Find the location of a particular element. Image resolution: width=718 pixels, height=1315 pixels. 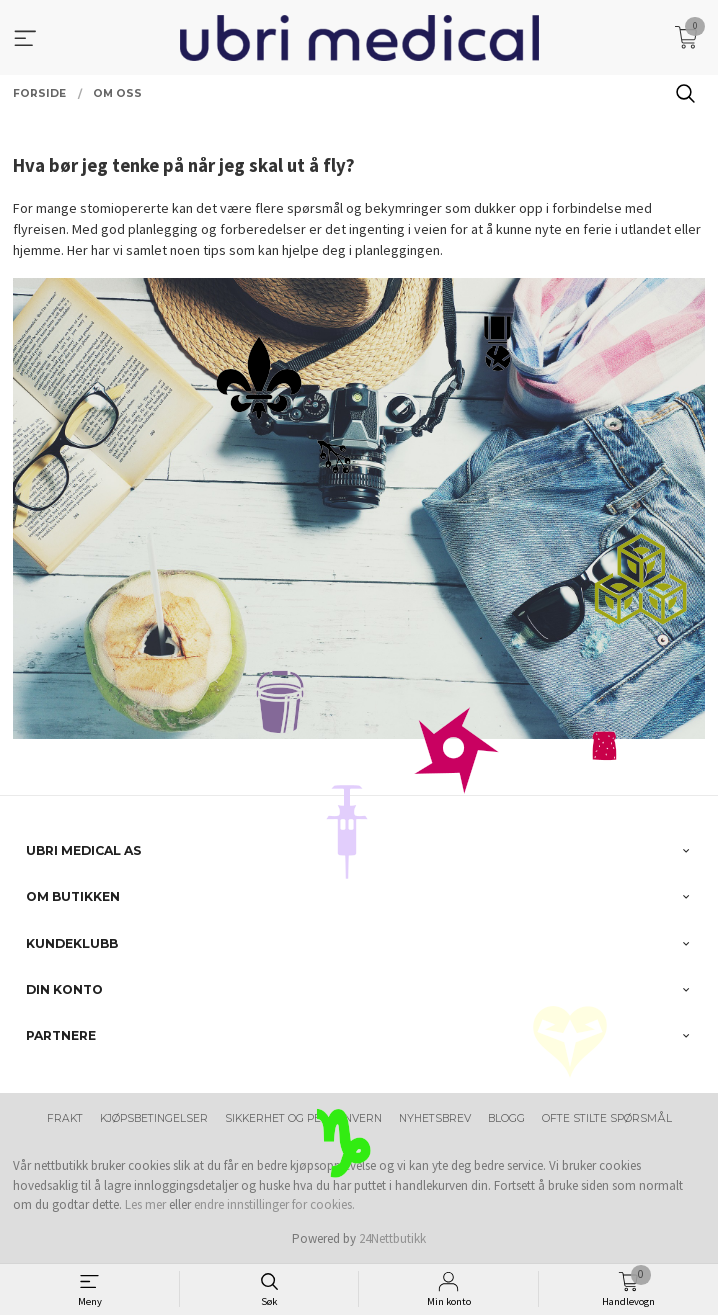

access 3D modeling or building tools is located at coordinates (640, 578).